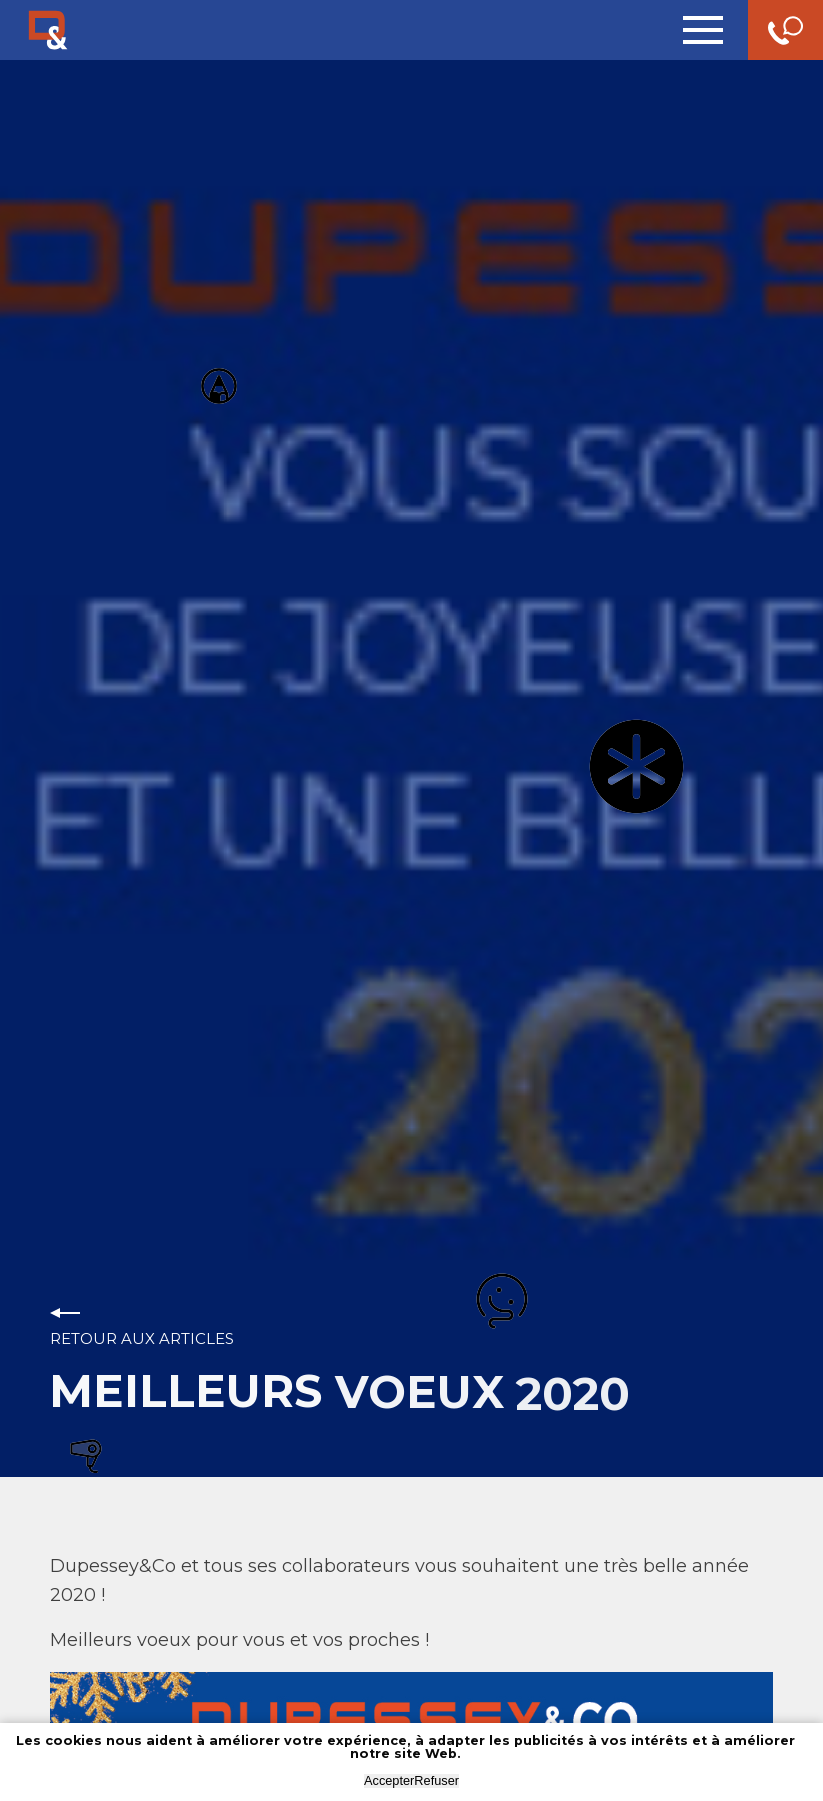 This screenshot has height=1801, width=823. I want to click on edit profile or settings, so click(219, 386).